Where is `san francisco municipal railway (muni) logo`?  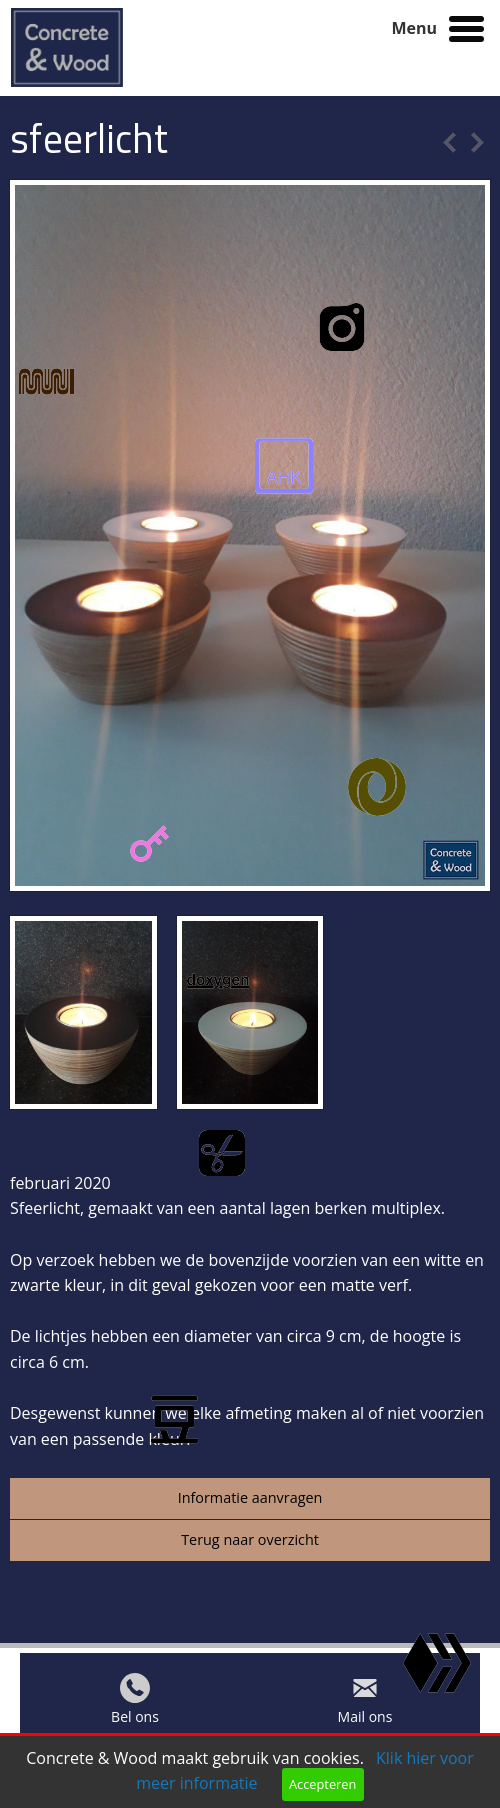
san francisco municipal railway (muni) logo is located at coordinates (46, 381).